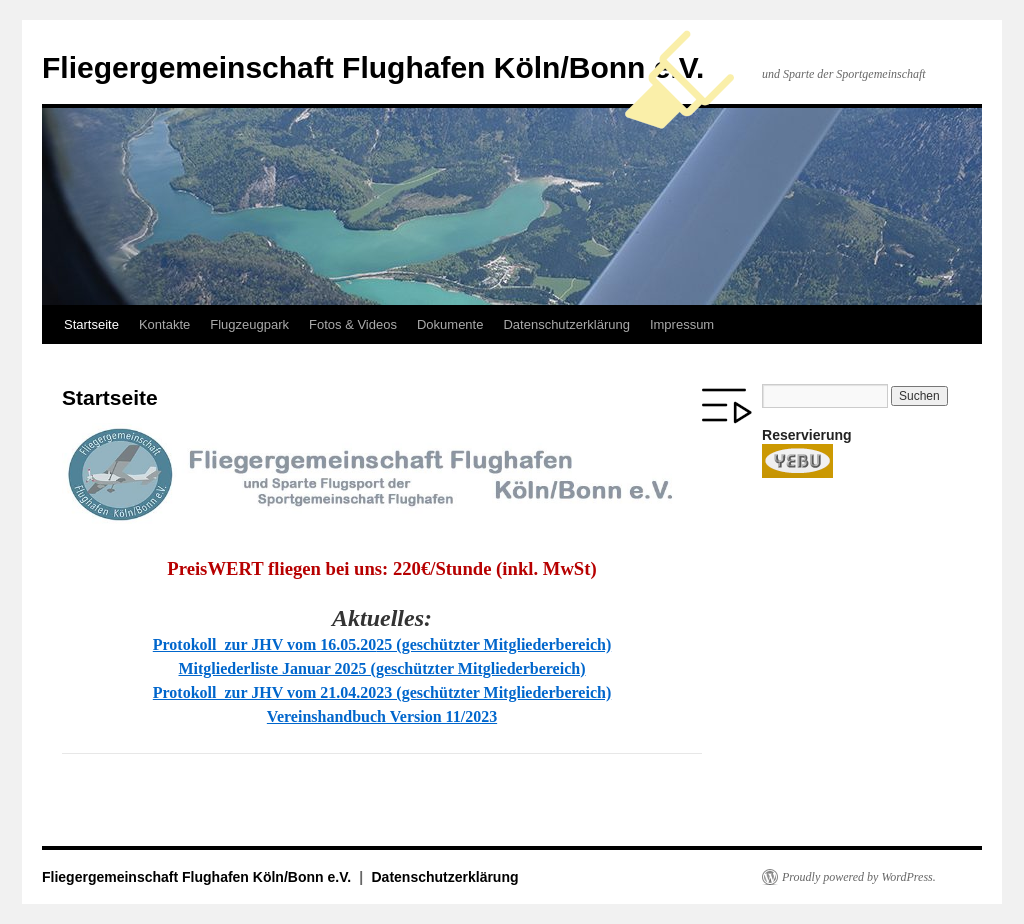 The height and width of the screenshot is (924, 1024). I want to click on view media queue or playlist, so click(724, 405).